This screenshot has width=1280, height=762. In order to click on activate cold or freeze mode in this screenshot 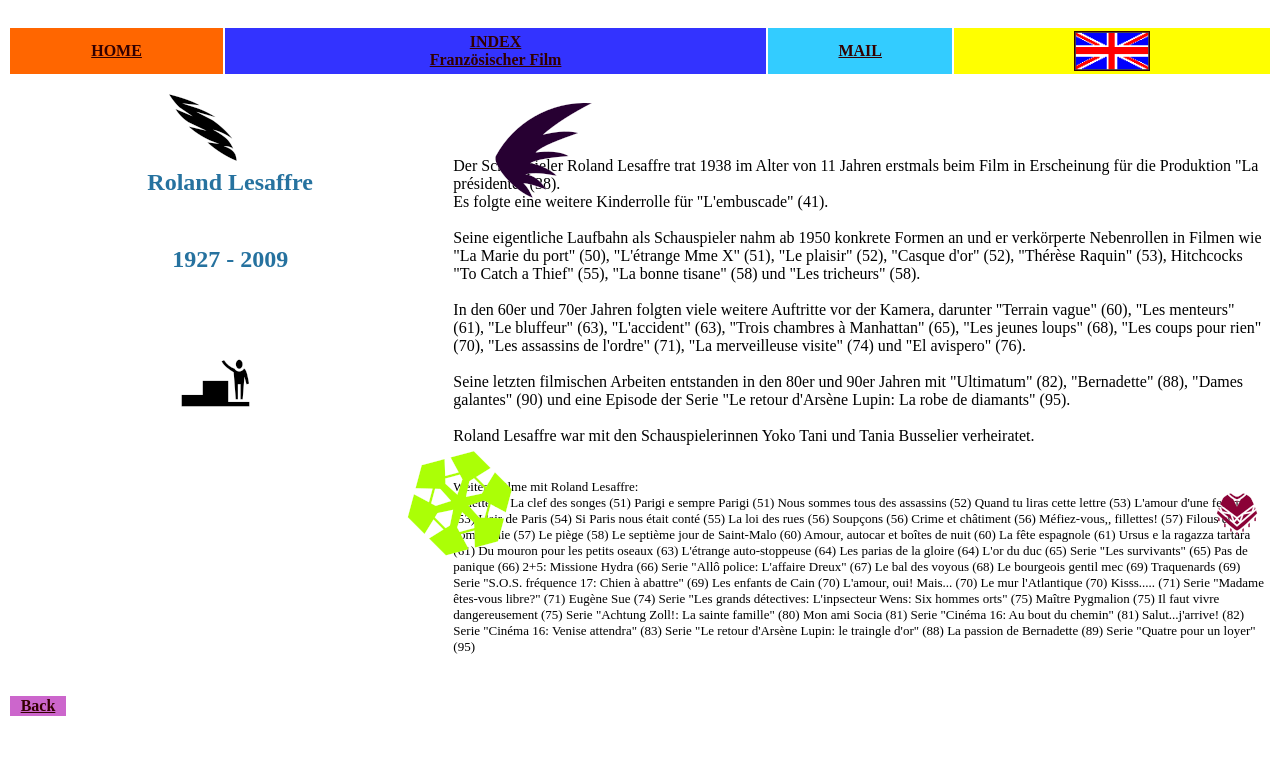, I will do `click(460, 503)`.